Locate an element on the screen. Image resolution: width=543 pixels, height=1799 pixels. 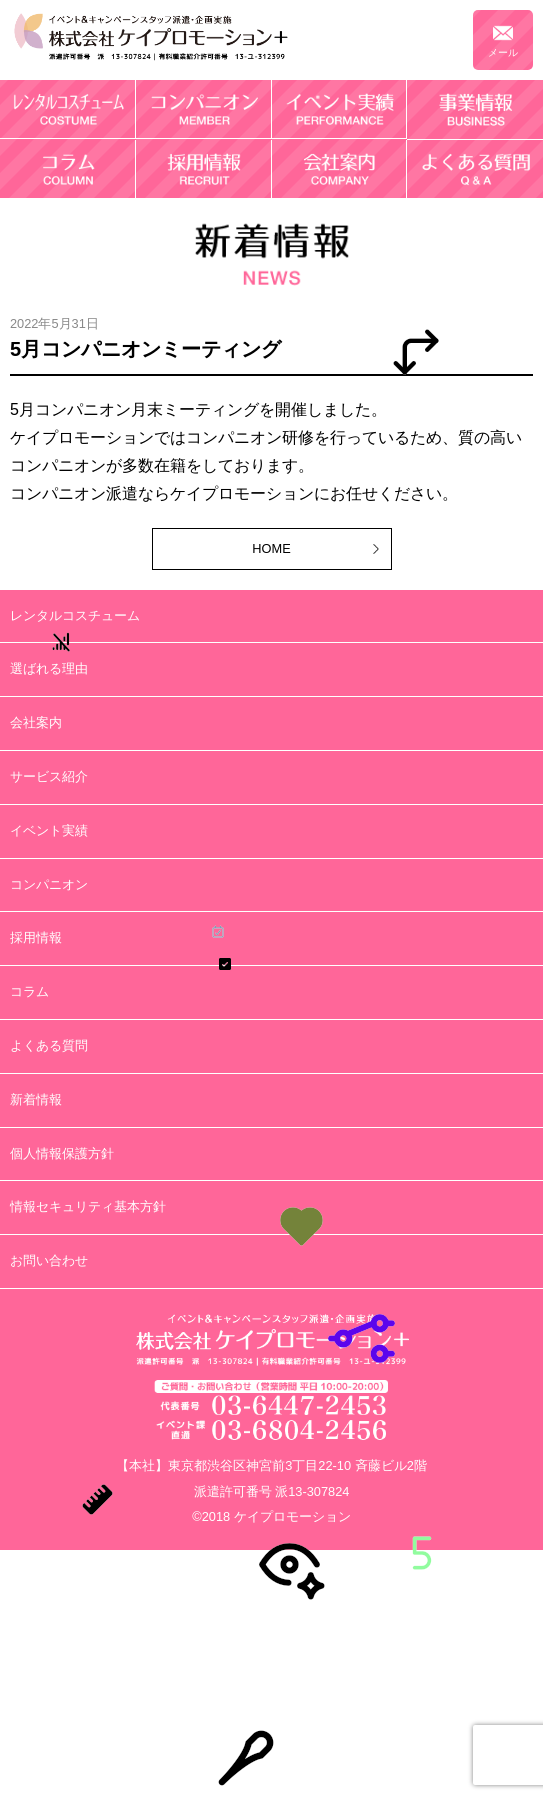
enable smart view or AI-powered visual features is located at coordinates (289, 1564).